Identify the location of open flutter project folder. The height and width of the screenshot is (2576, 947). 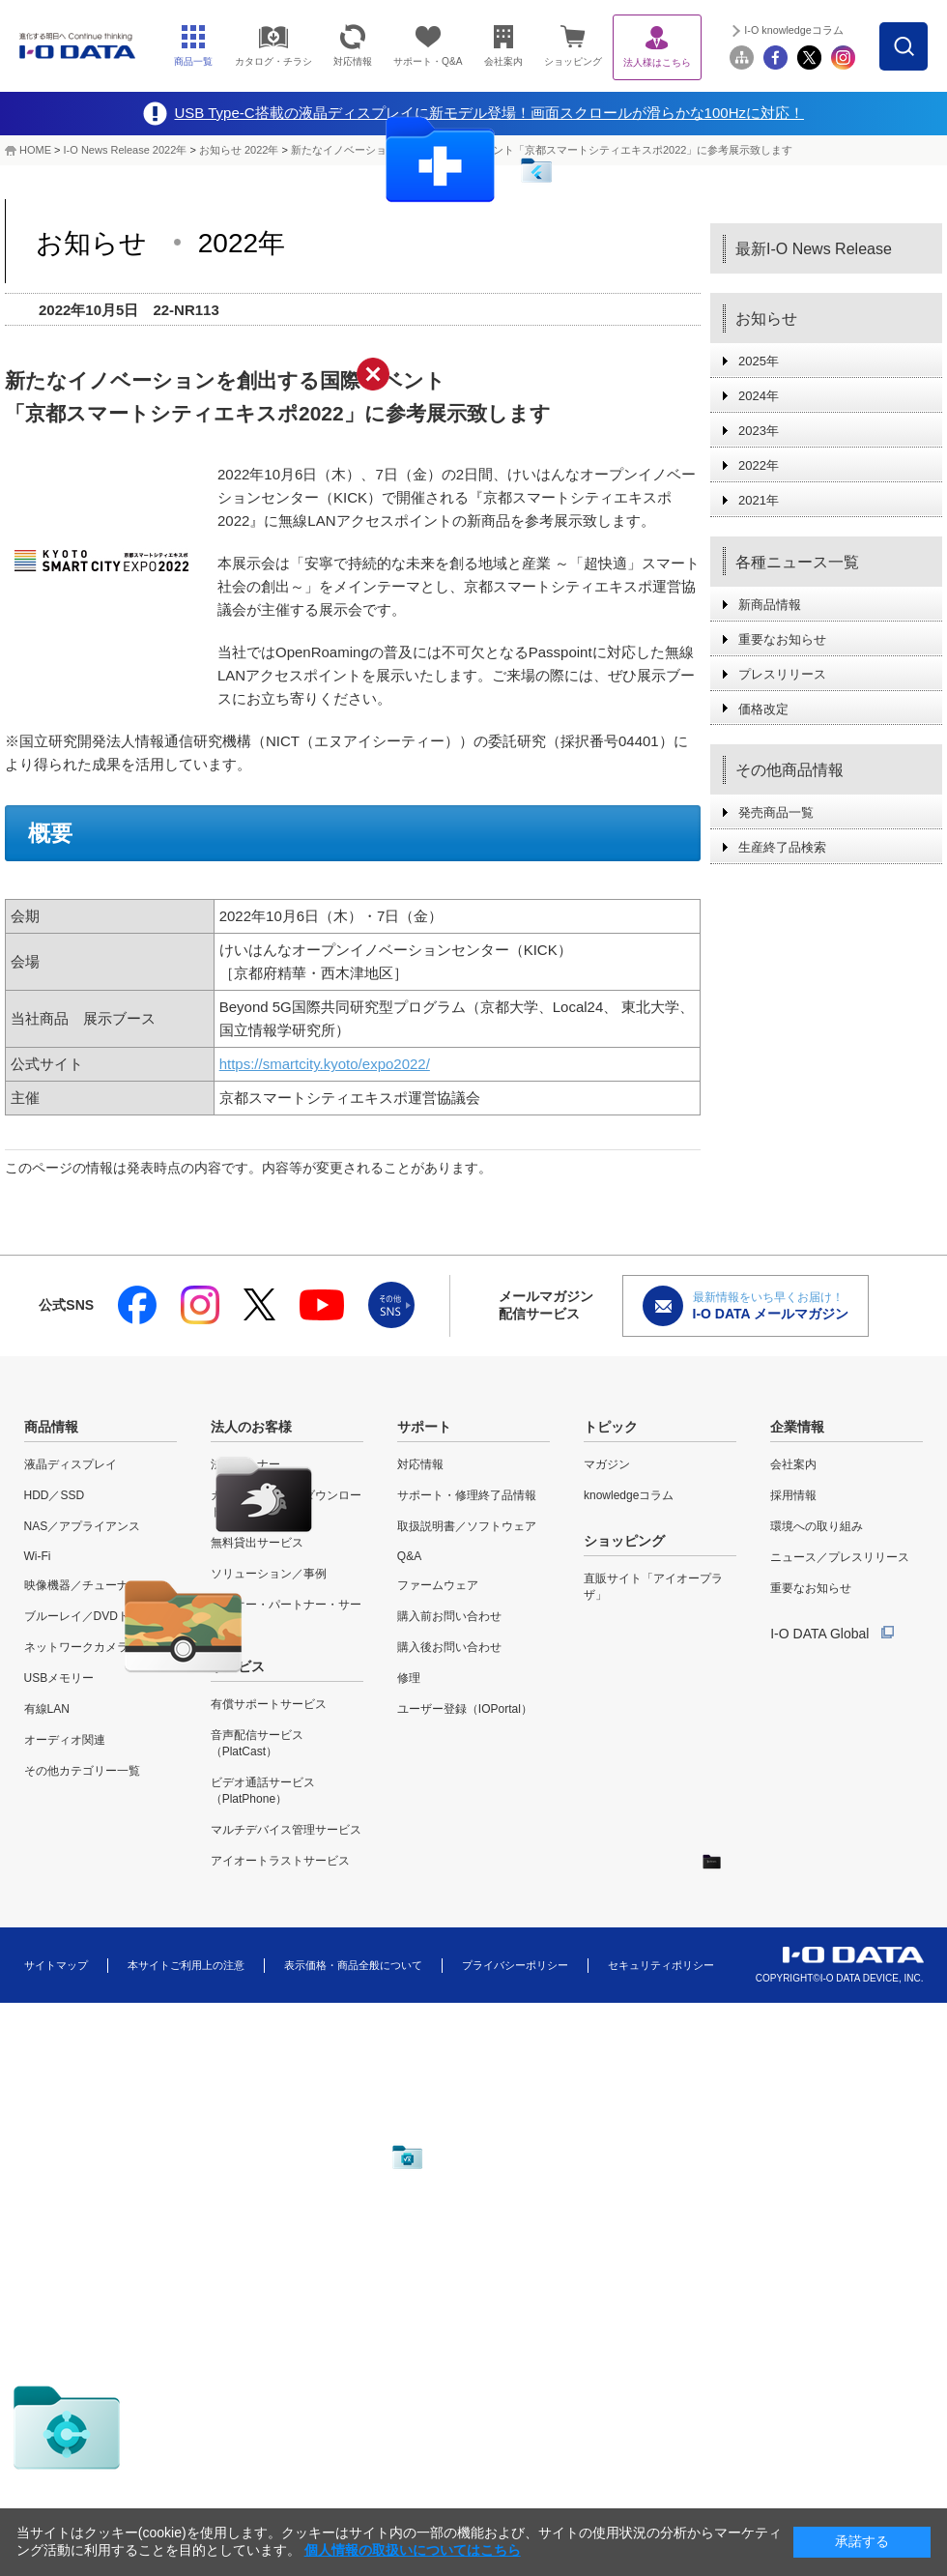
(536, 171).